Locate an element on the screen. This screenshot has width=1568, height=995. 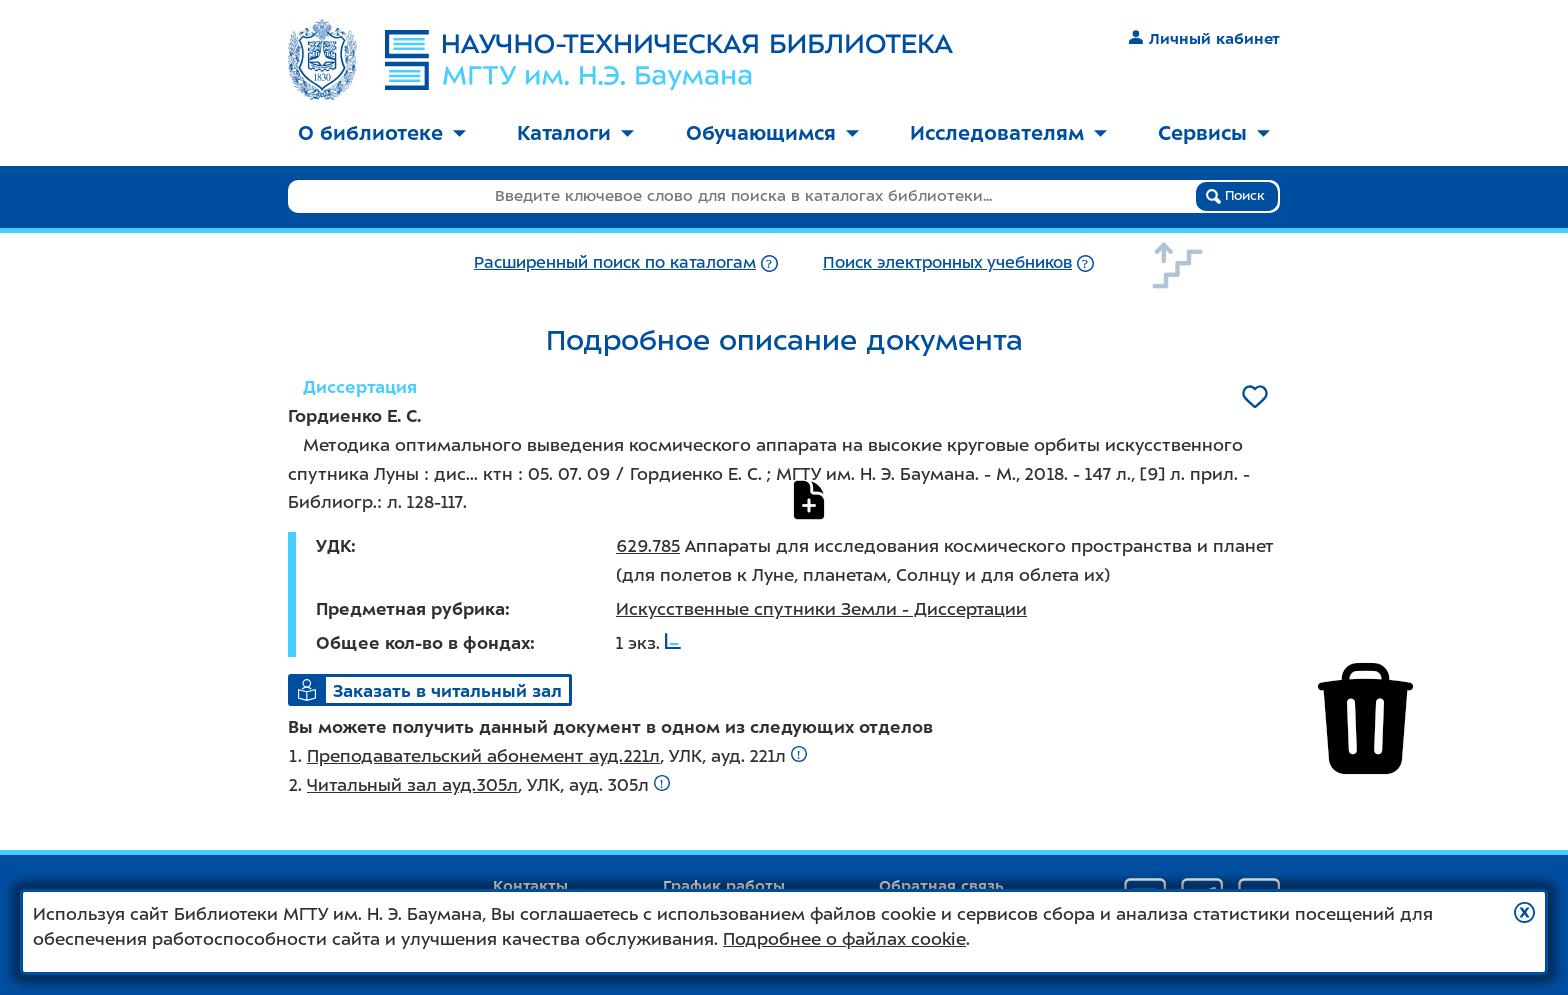
create a new document is located at coordinates (809, 500).